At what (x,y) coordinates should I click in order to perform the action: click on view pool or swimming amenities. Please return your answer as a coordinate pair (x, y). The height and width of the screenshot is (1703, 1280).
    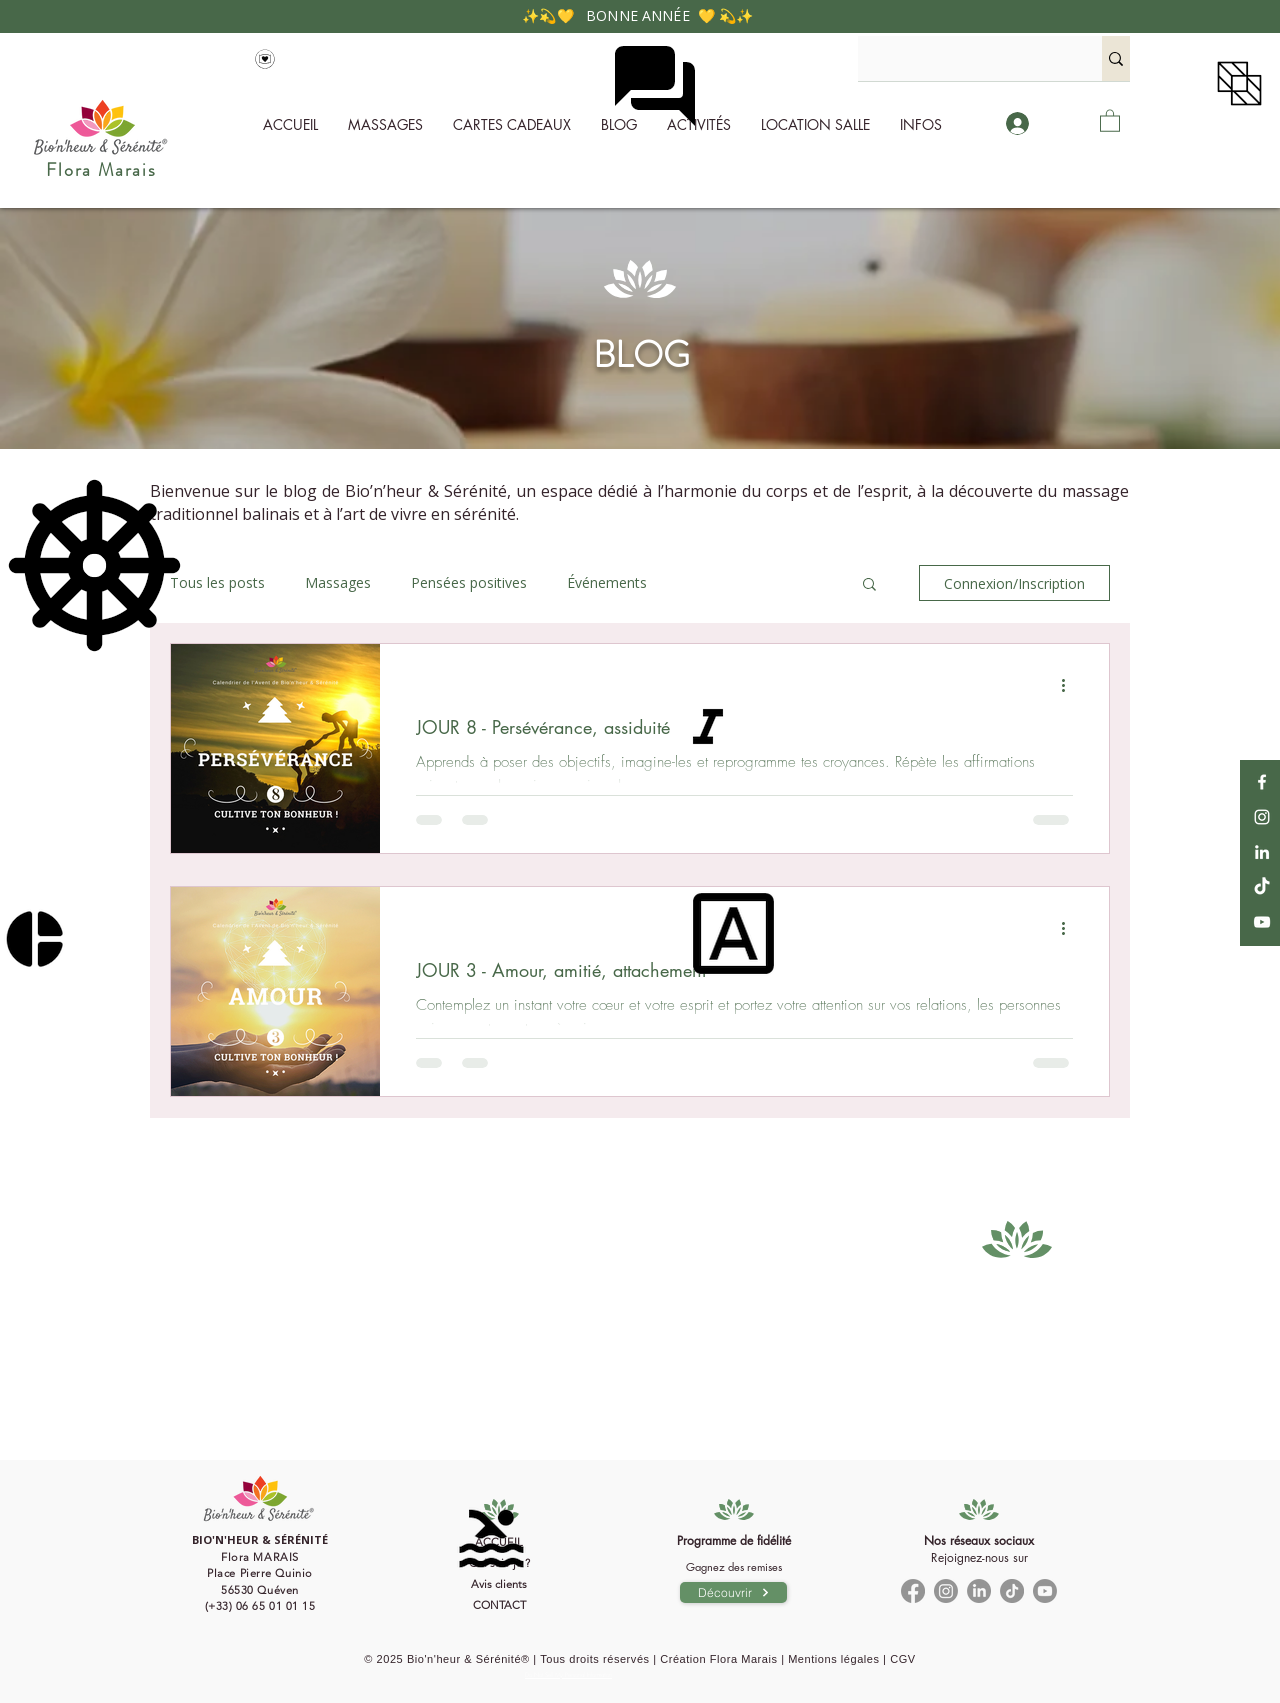
    Looking at the image, I should click on (491, 1538).